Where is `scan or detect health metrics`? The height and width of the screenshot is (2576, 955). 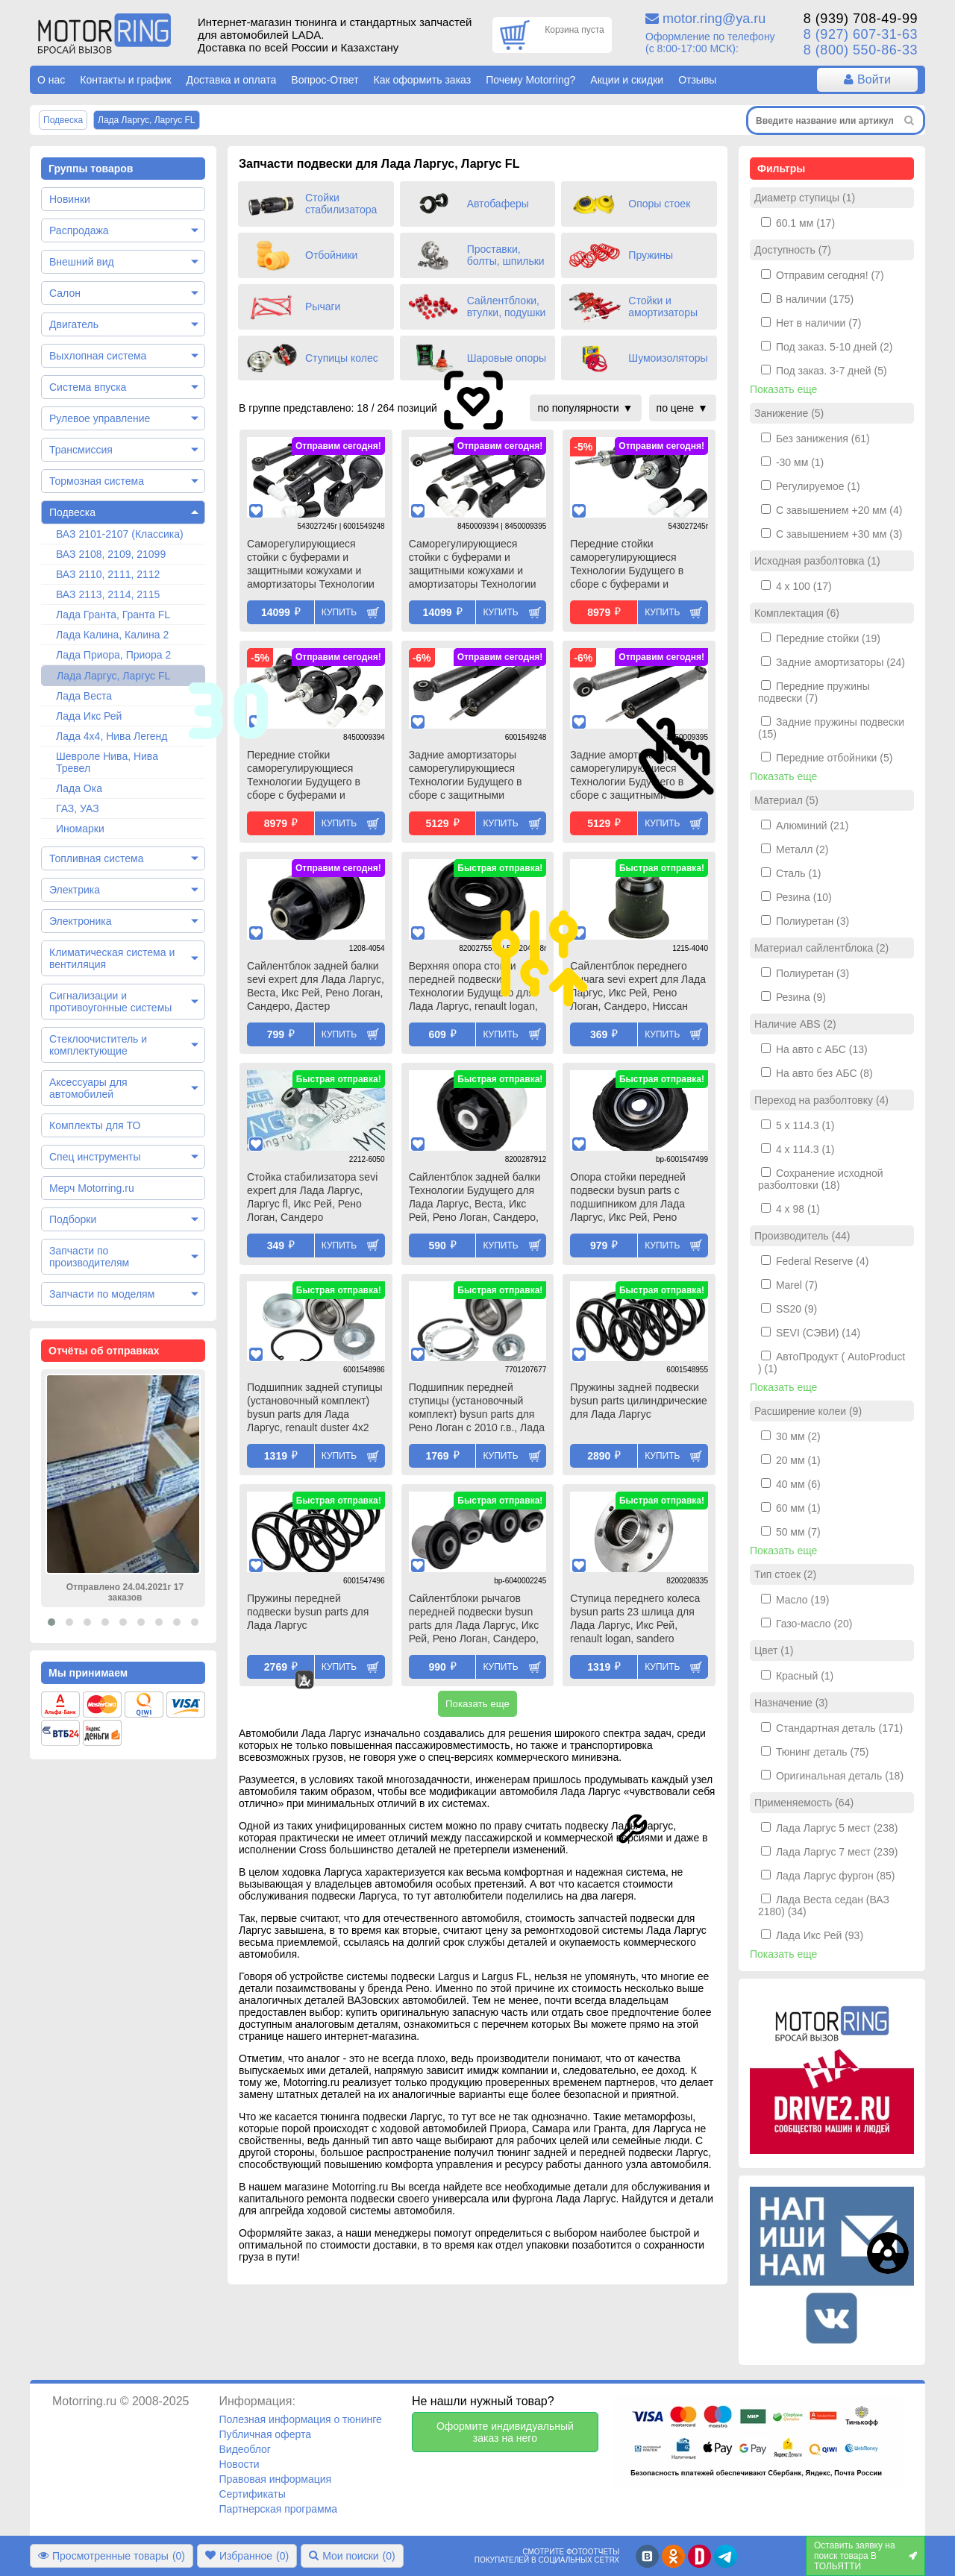
scan or detect health metrics is located at coordinates (473, 400).